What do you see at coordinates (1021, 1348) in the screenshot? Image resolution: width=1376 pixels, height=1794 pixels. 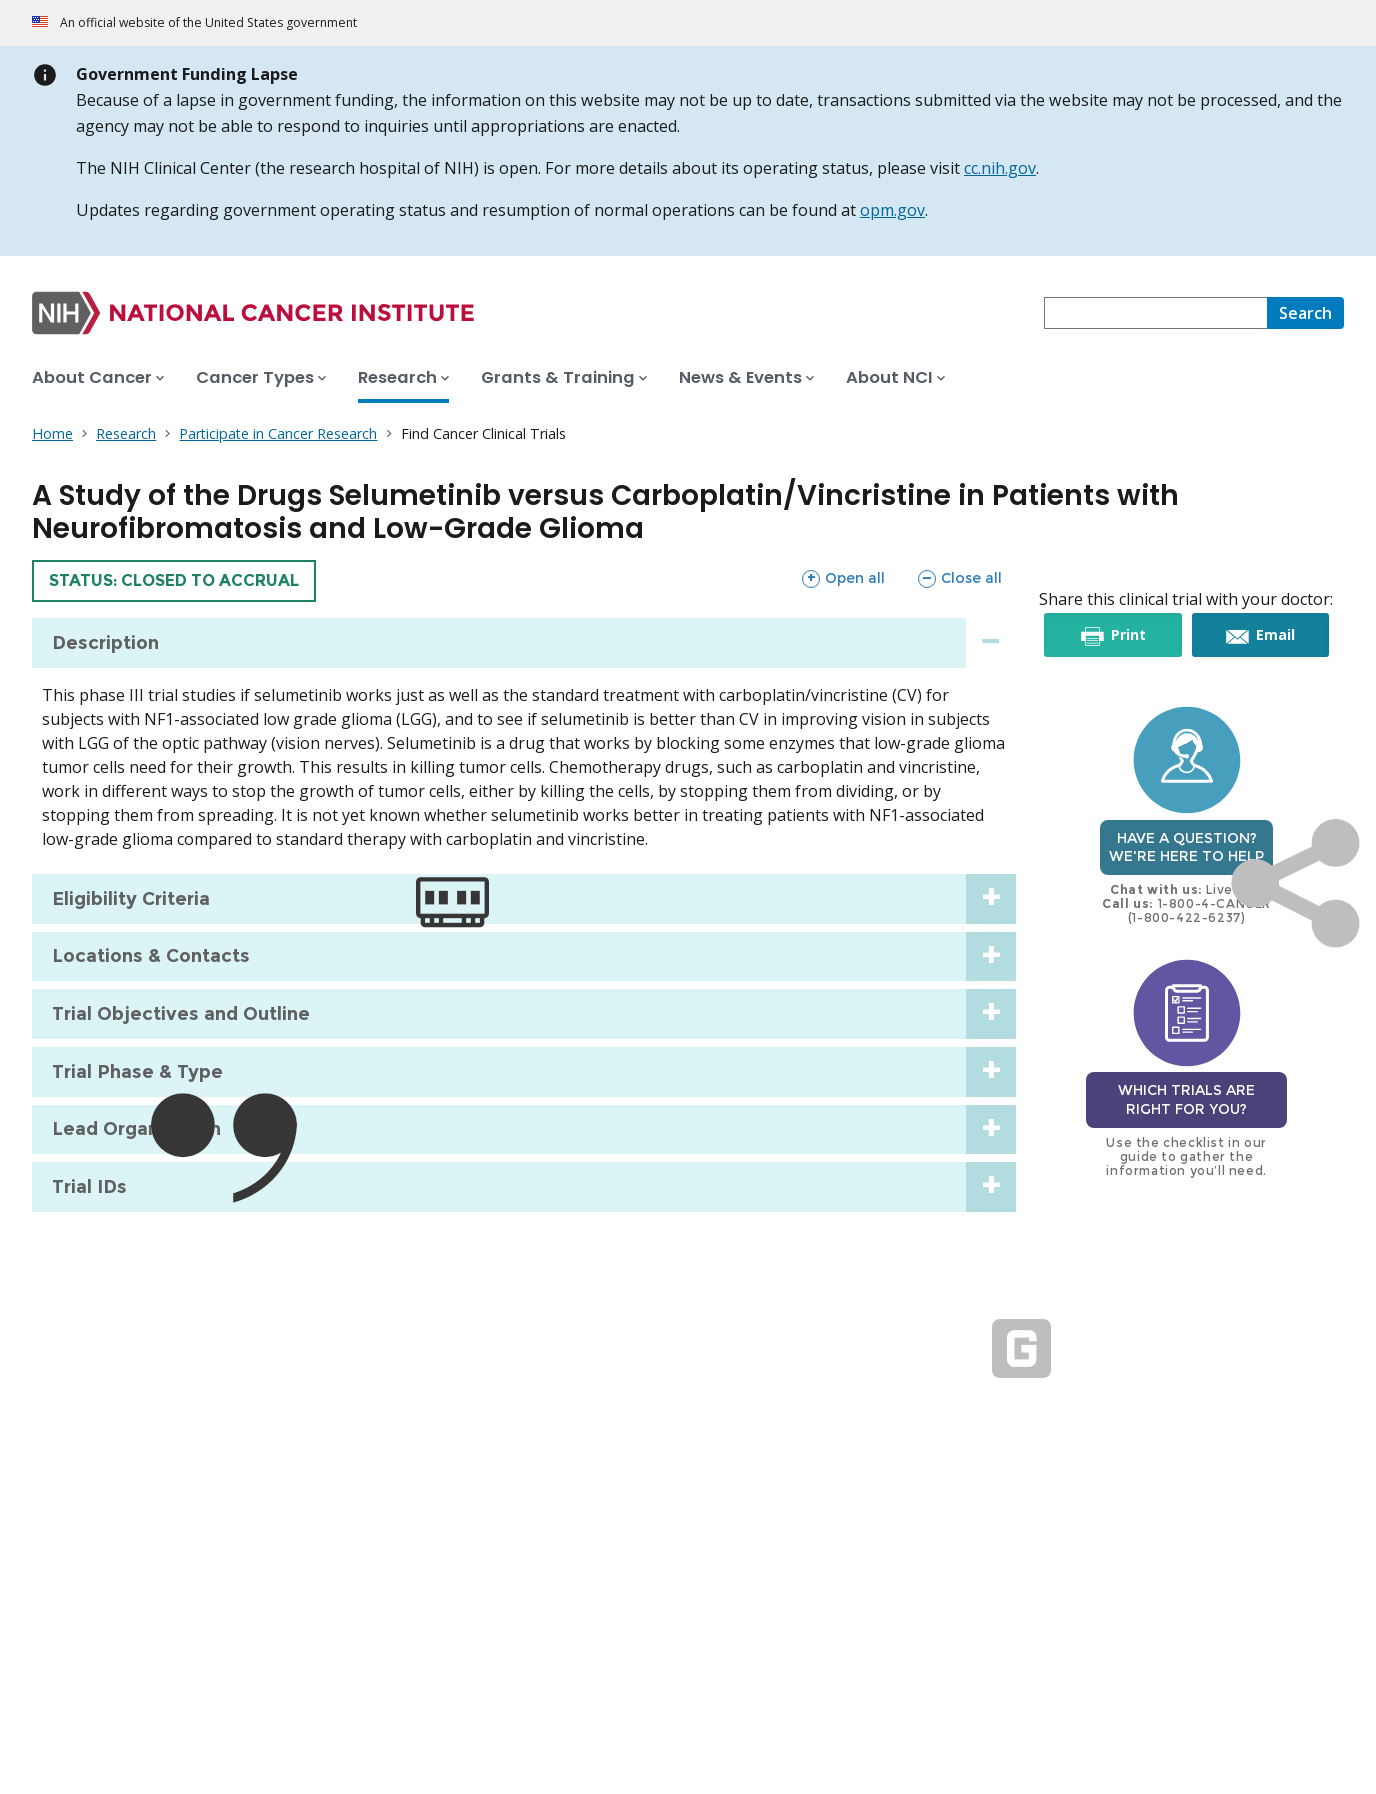 I see `indicates GPRS mobile data connection` at bounding box center [1021, 1348].